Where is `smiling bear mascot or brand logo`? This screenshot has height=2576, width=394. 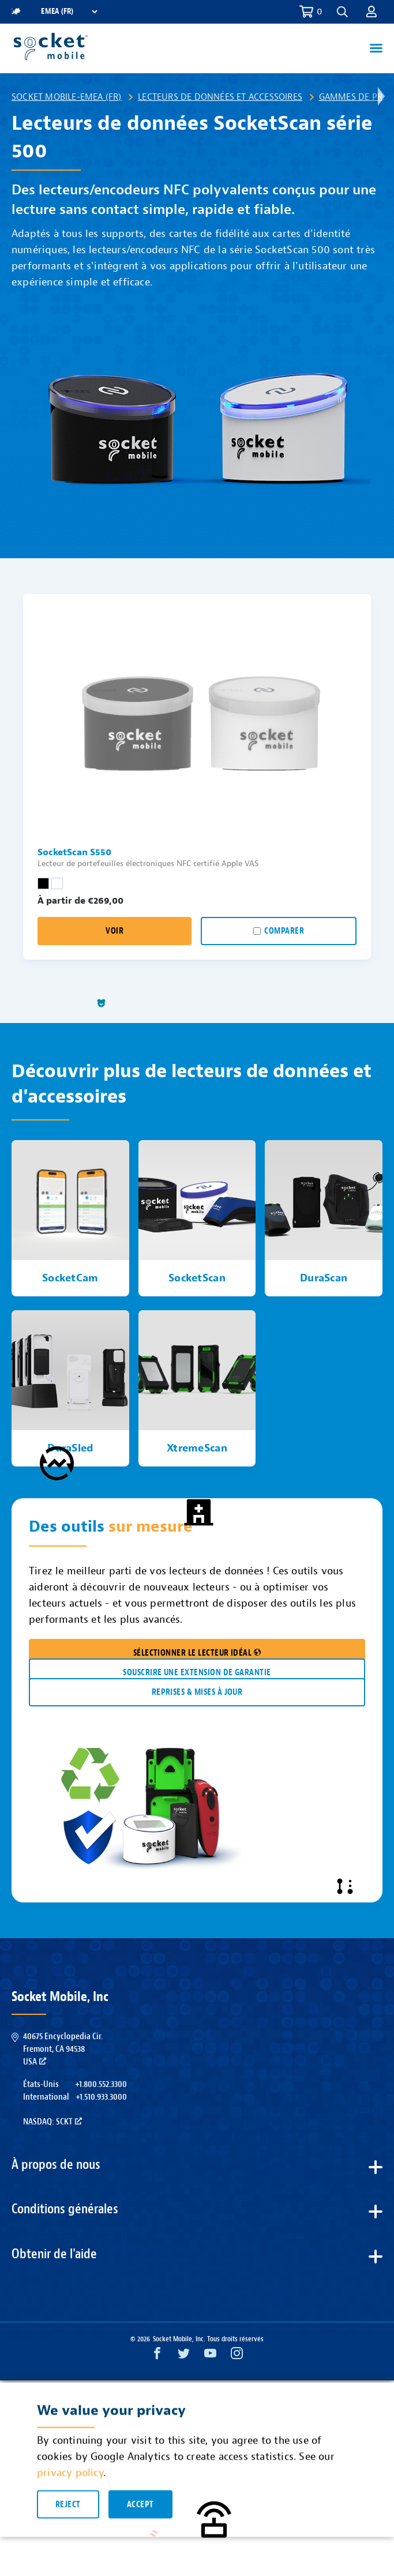 smiling bear mascot or brand logo is located at coordinates (101, 1003).